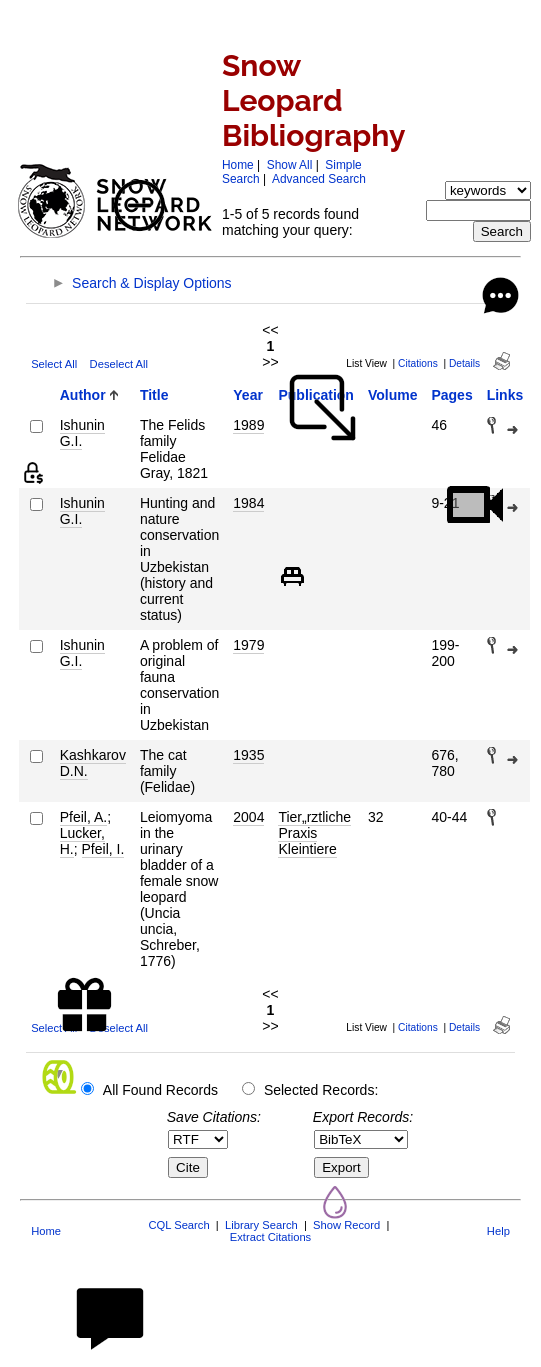 Image resolution: width=541 pixels, height=1367 pixels. I want to click on indicates content requires payment to access, so click(32, 472).